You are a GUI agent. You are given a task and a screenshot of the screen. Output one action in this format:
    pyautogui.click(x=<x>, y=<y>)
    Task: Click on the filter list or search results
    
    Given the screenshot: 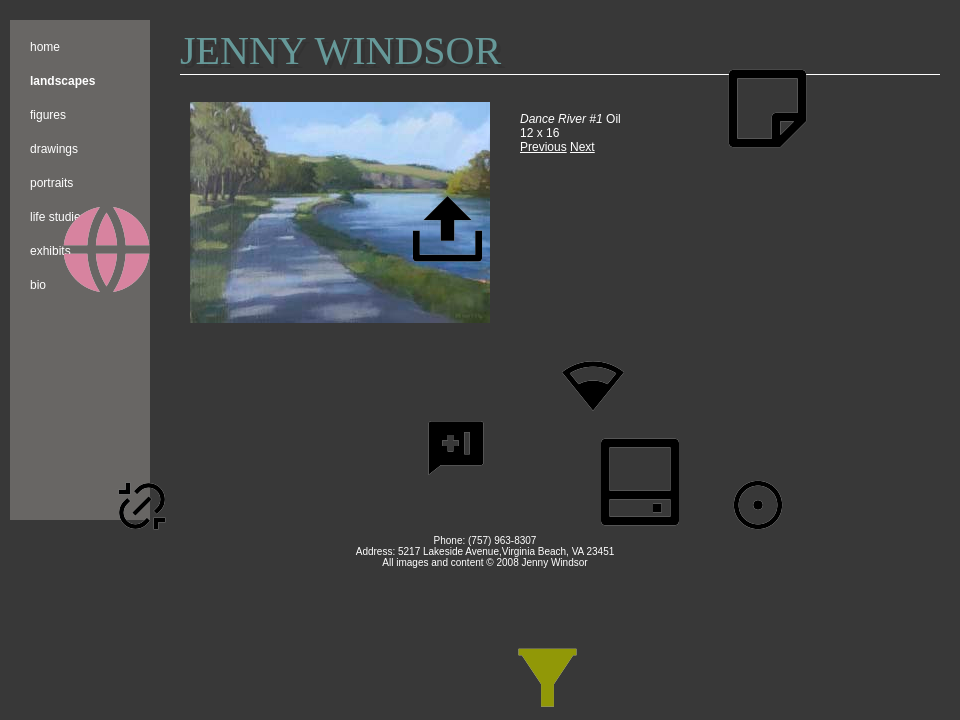 What is the action you would take?
    pyautogui.click(x=547, y=674)
    